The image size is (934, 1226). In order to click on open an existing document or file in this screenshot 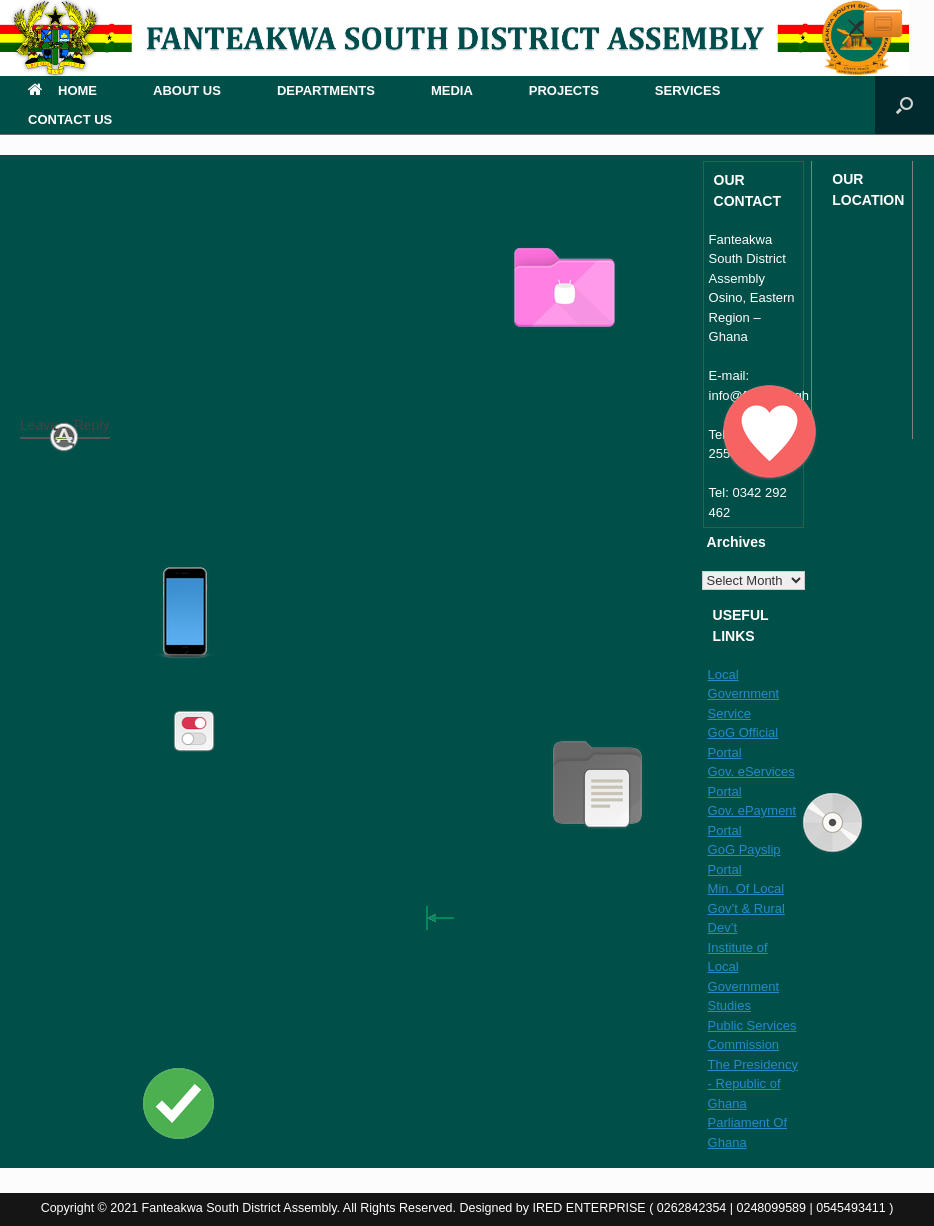, I will do `click(597, 782)`.